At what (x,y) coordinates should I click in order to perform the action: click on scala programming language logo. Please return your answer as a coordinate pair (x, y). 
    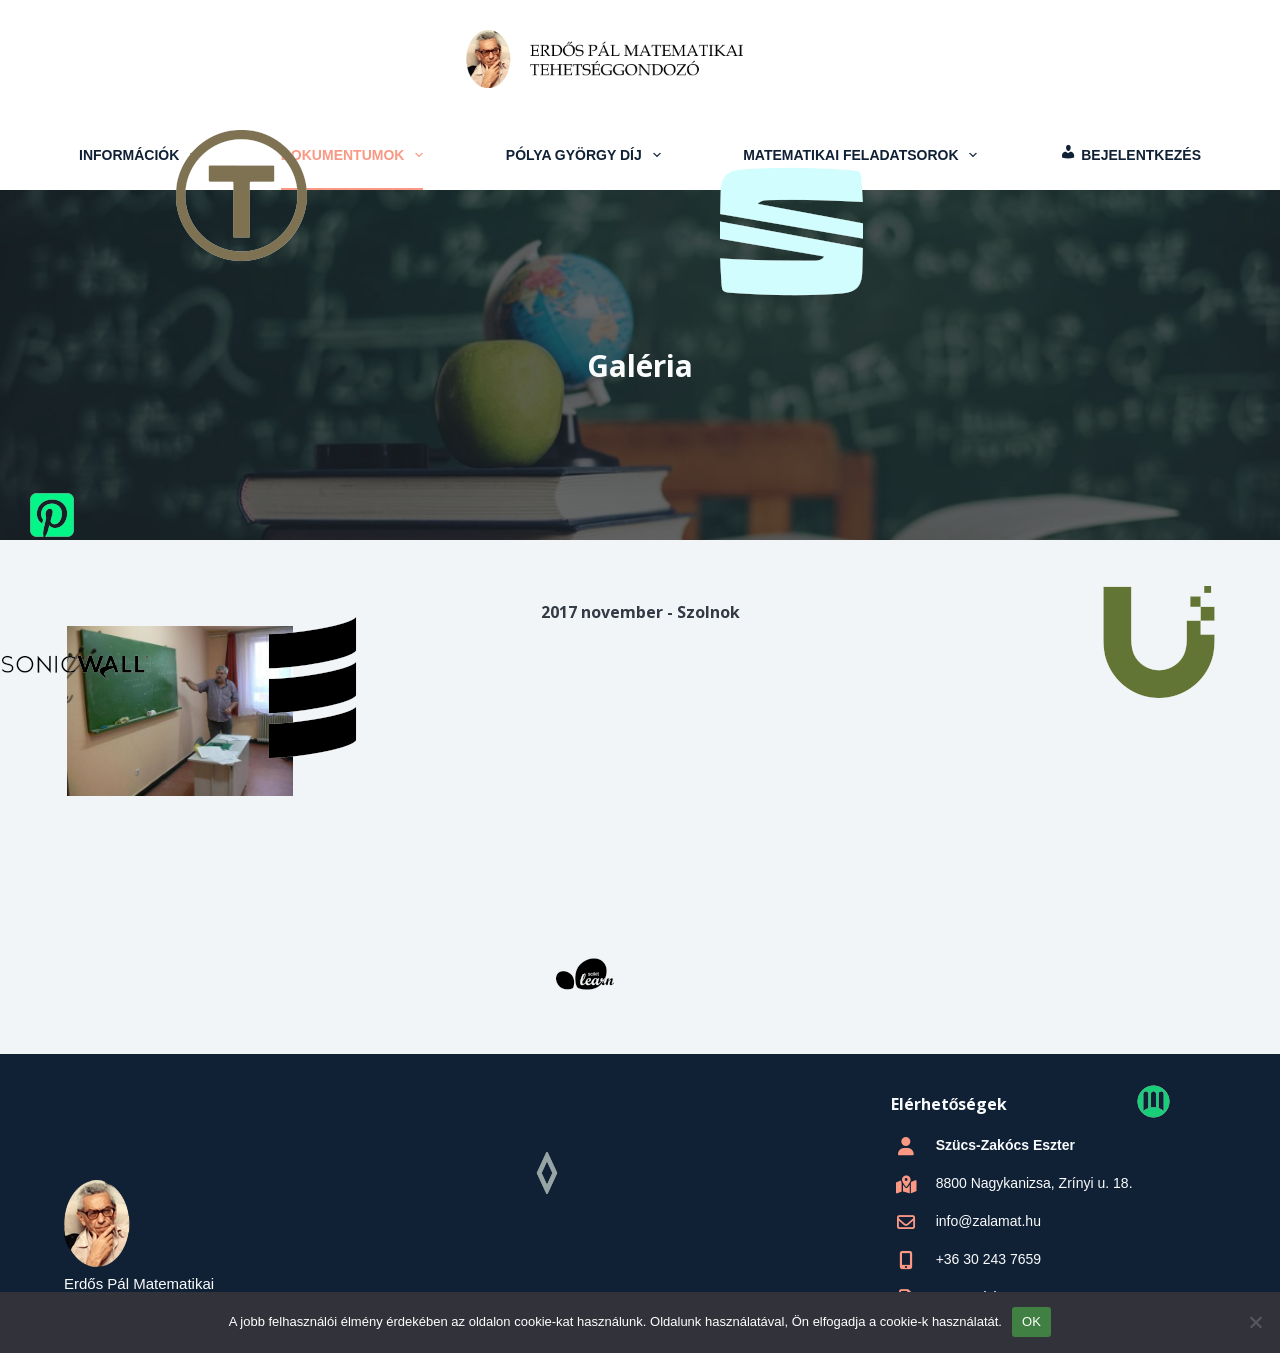
    Looking at the image, I should click on (312, 687).